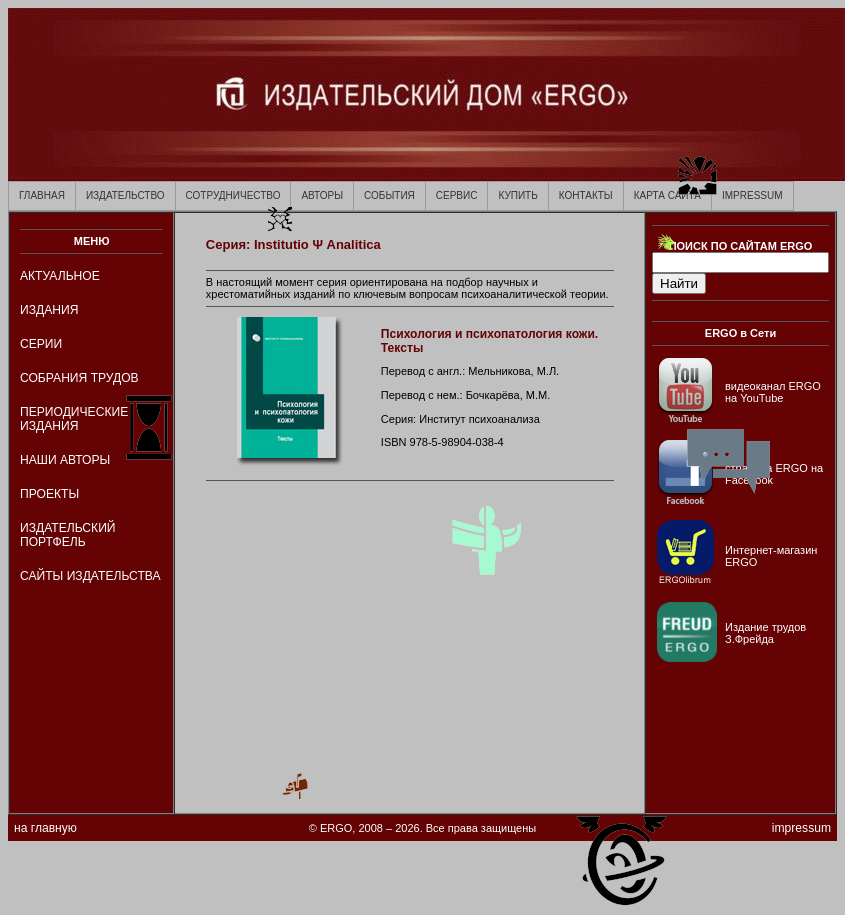 This screenshot has width=845, height=915. I want to click on access your mailbox or inbox, so click(295, 786).